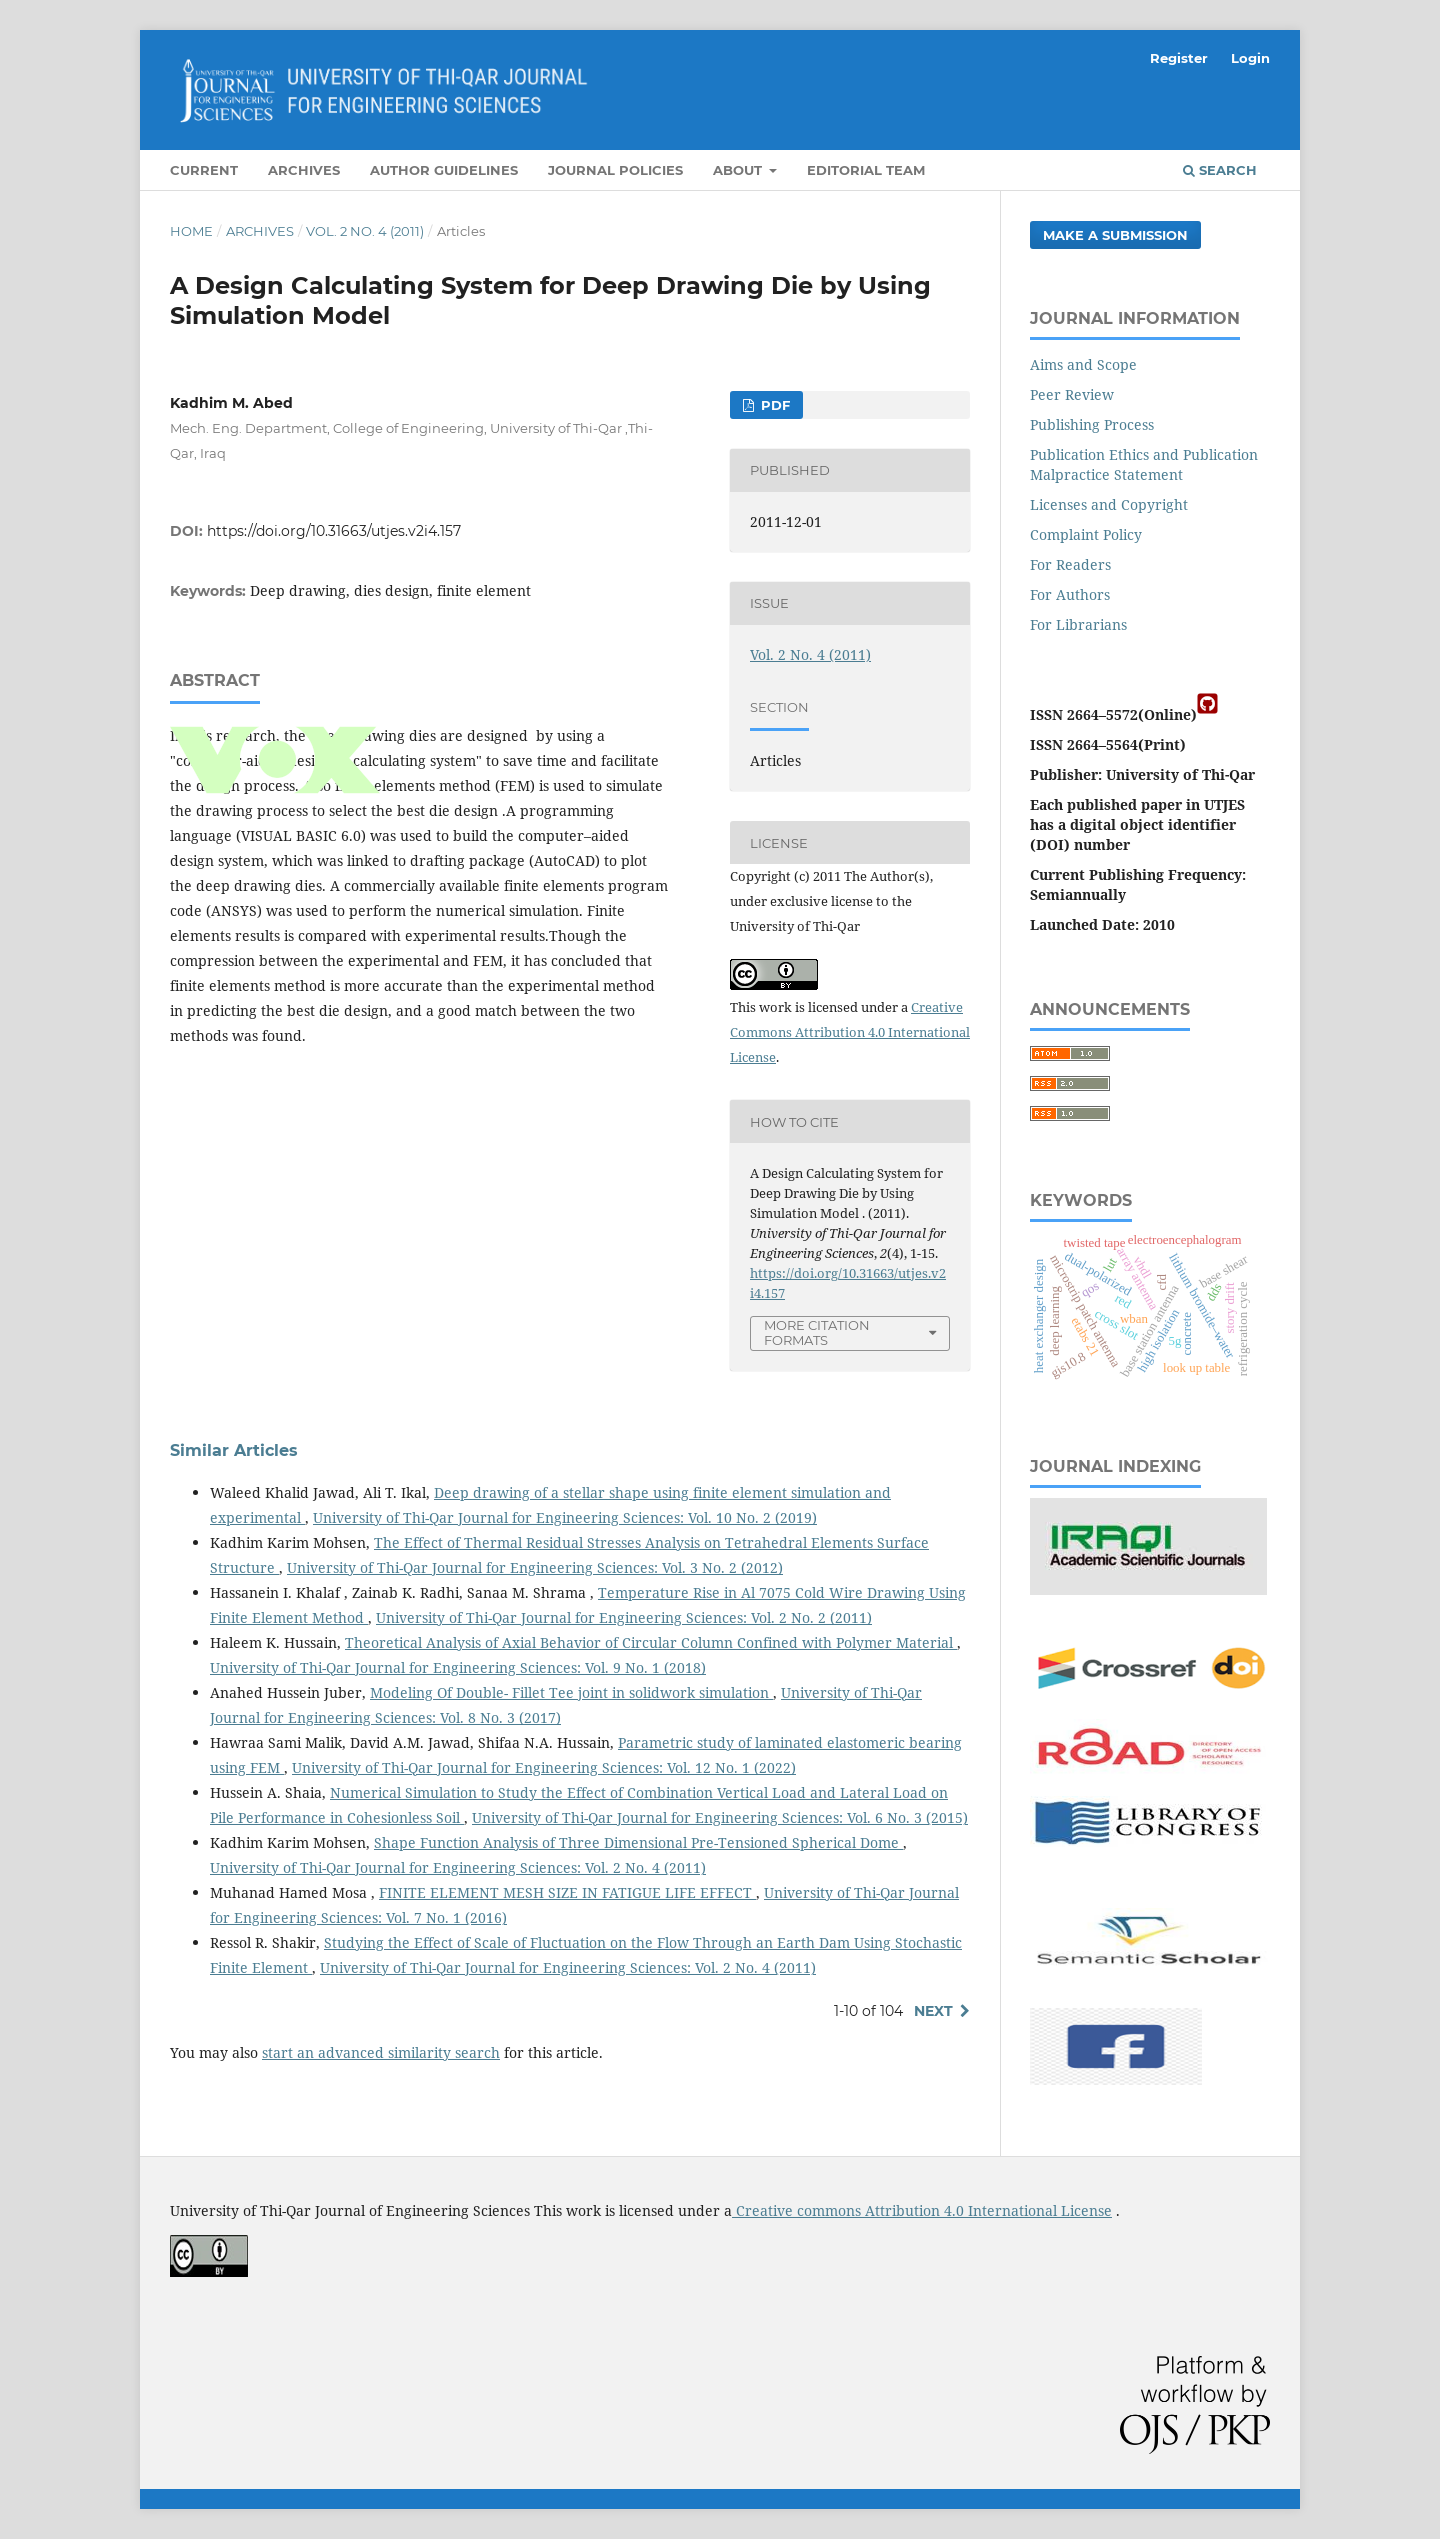 This screenshot has width=1440, height=2539. What do you see at coordinates (1207, 703) in the screenshot?
I see `link to github repository` at bounding box center [1207, 703].